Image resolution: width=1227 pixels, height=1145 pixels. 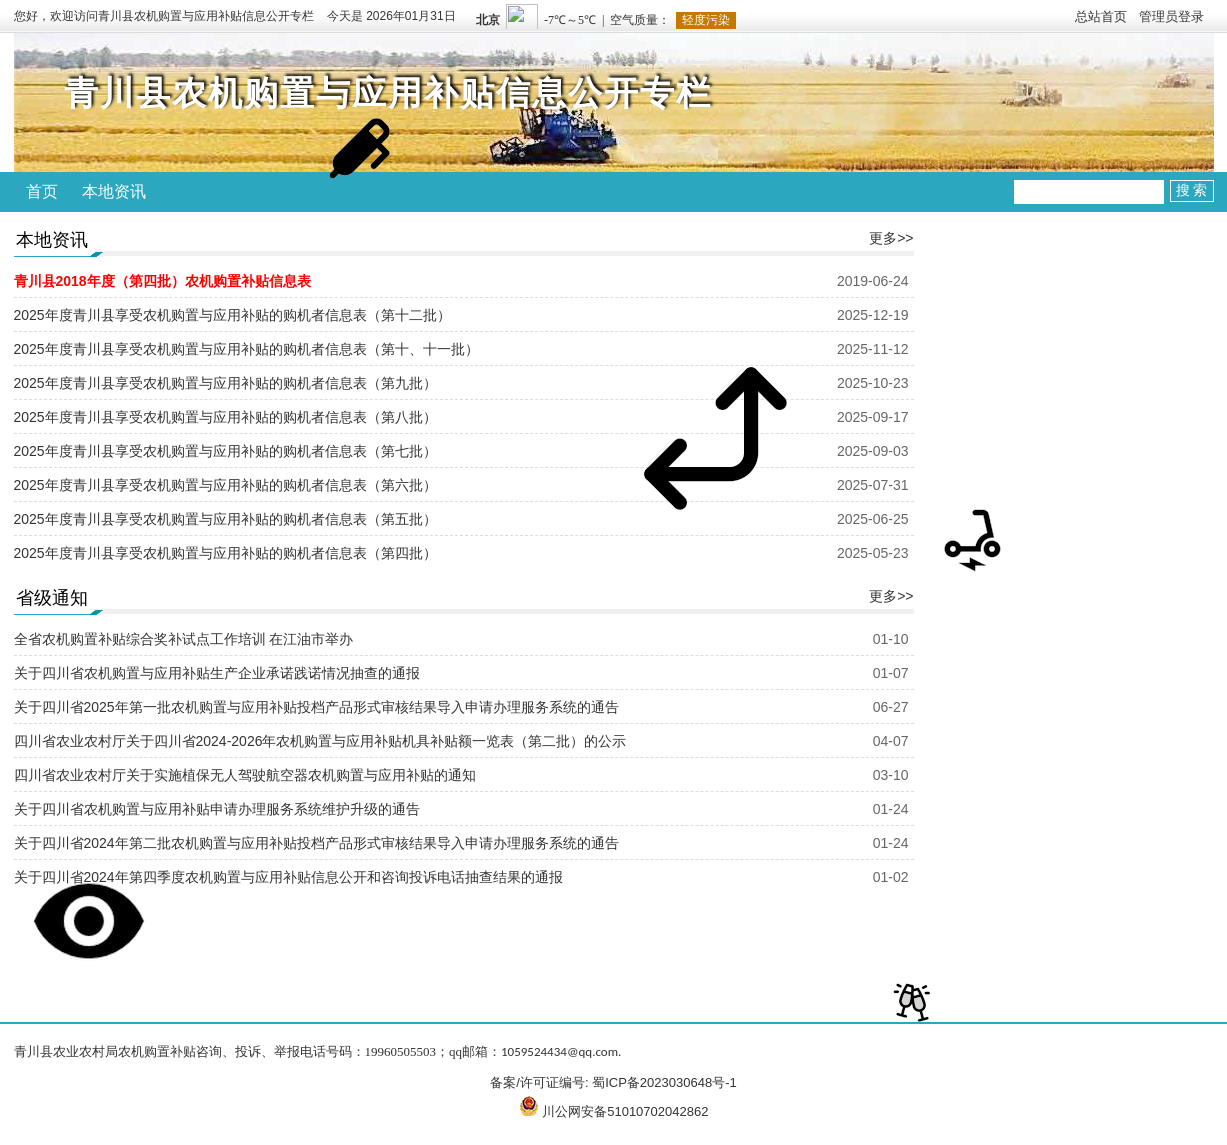 What do you see at coordinates (972, 540) in the screenshot?
I see `find nearby electric scooter rentals` at bounding box center [972, 540].